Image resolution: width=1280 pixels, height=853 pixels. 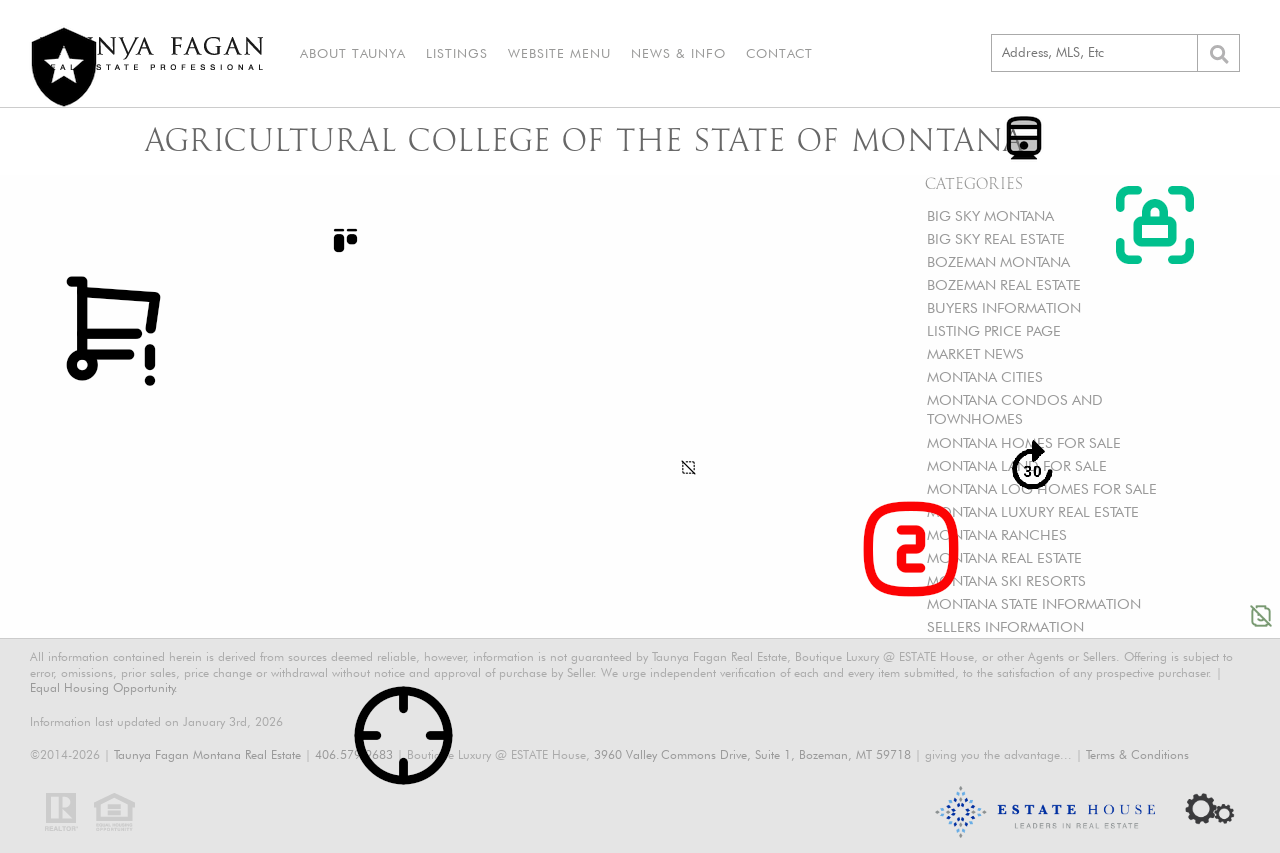 What do you see at coordinates (688, 467) in the screenshot?
I see `disable marquee selection tool` at bounding box center [688, 467].